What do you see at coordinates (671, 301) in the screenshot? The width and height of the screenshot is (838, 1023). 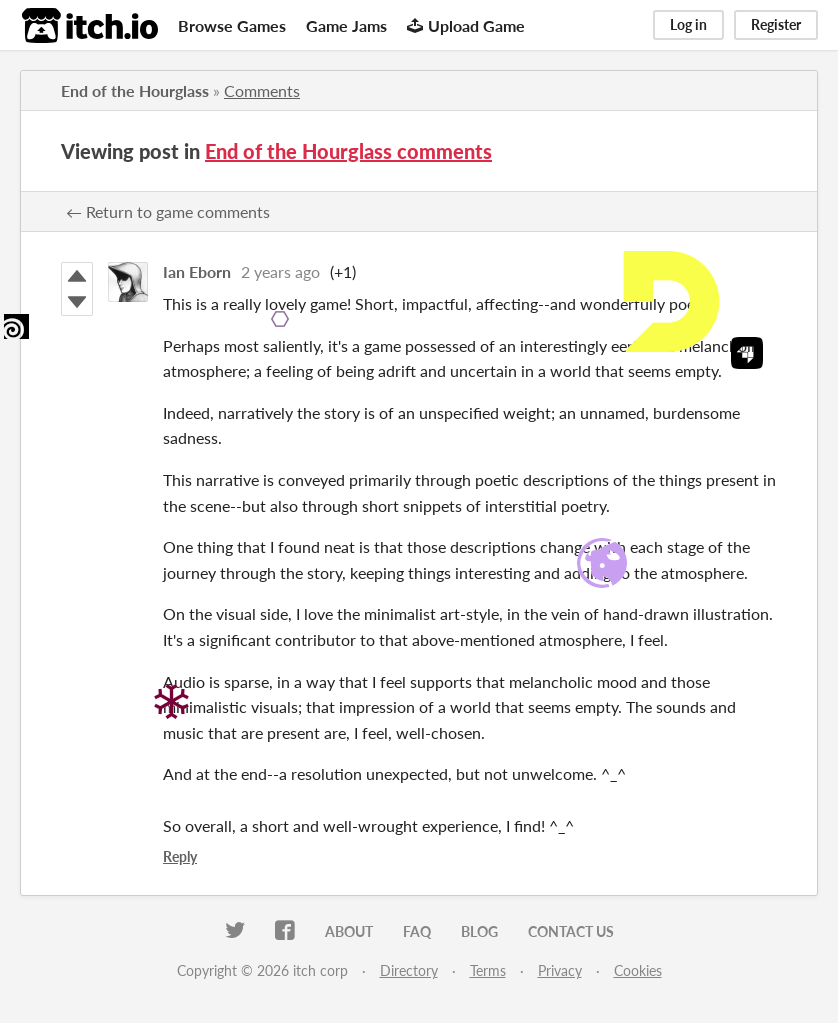 I see `deepgram logo` at bounding box center [671, 301].